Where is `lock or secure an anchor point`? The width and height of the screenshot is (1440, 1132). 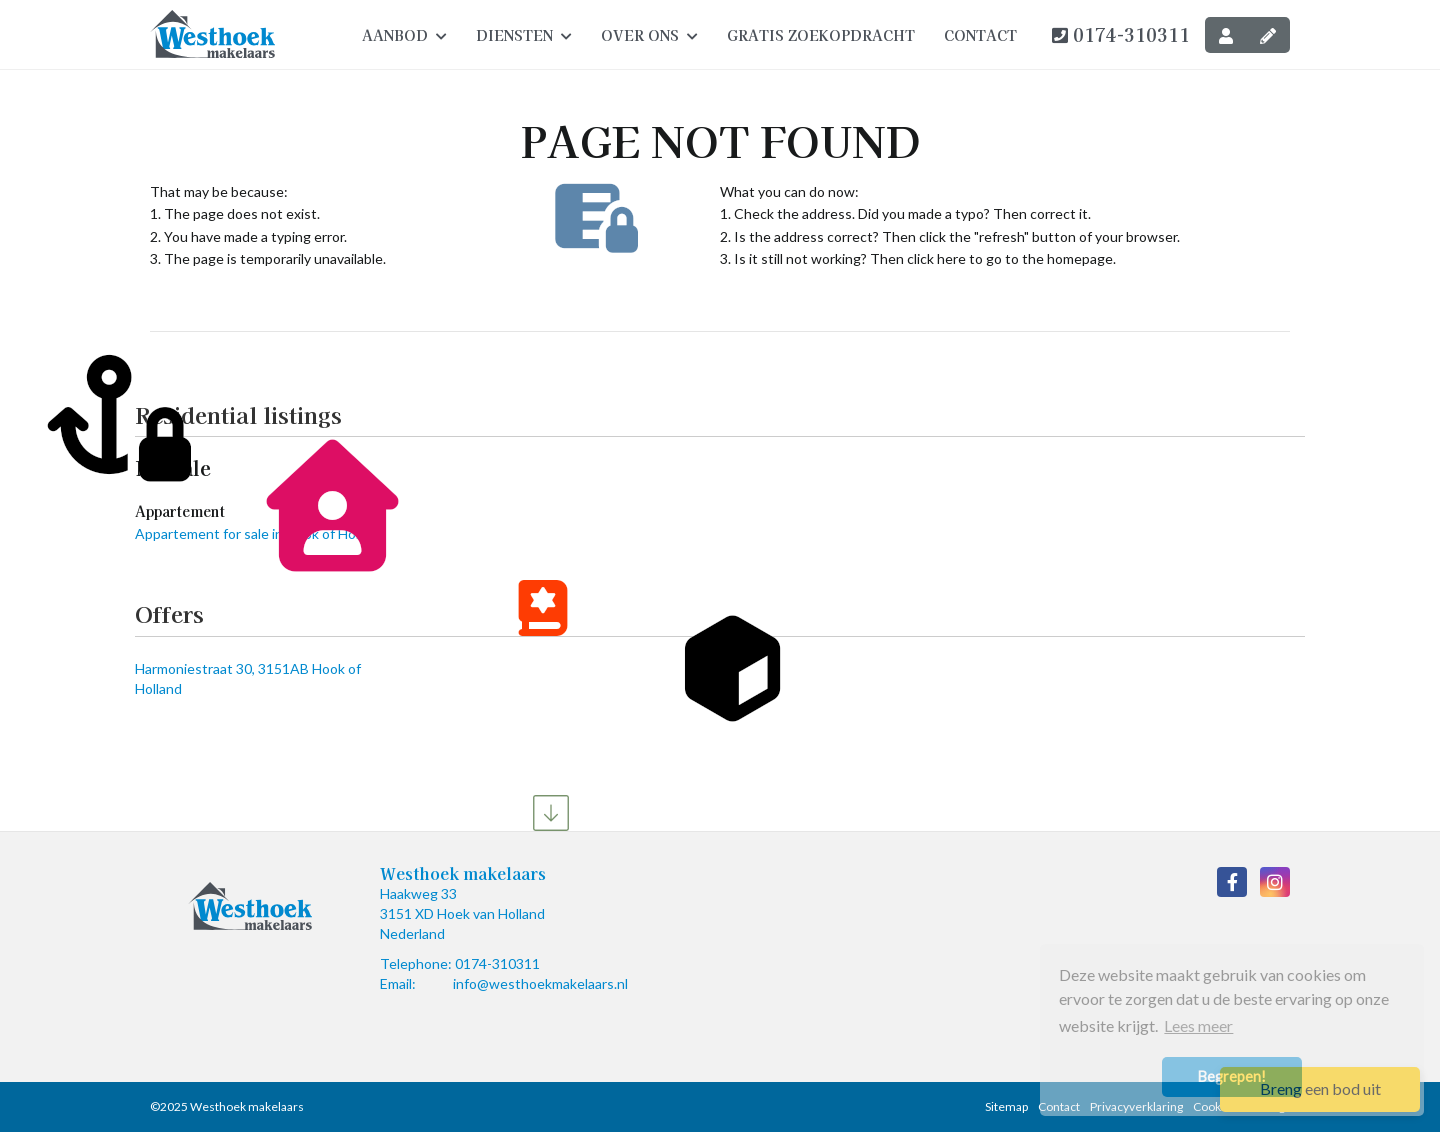 lock or secure an anchor point is located at coordinates (116, 414).